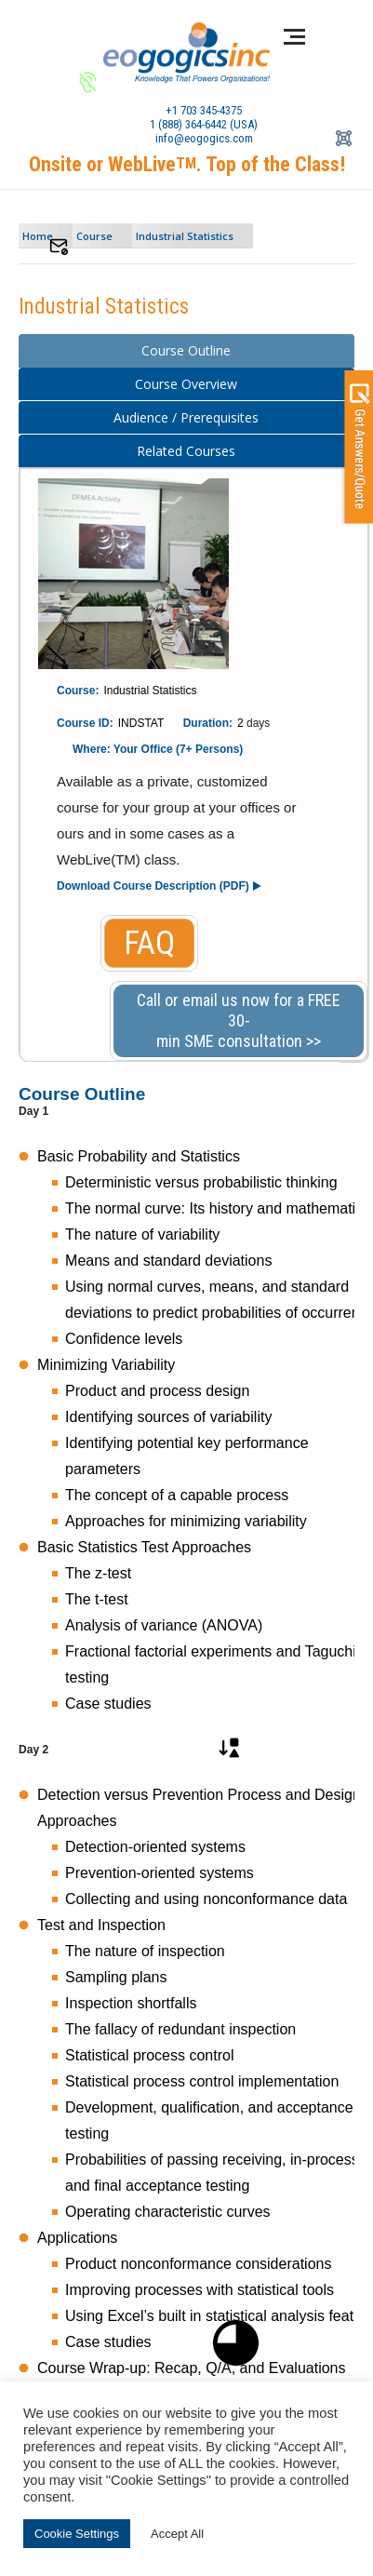  What do you see at coordinates (343, 138) in the screenshot?
I see `view full network hierarchy` at bounding box center [343, 138].